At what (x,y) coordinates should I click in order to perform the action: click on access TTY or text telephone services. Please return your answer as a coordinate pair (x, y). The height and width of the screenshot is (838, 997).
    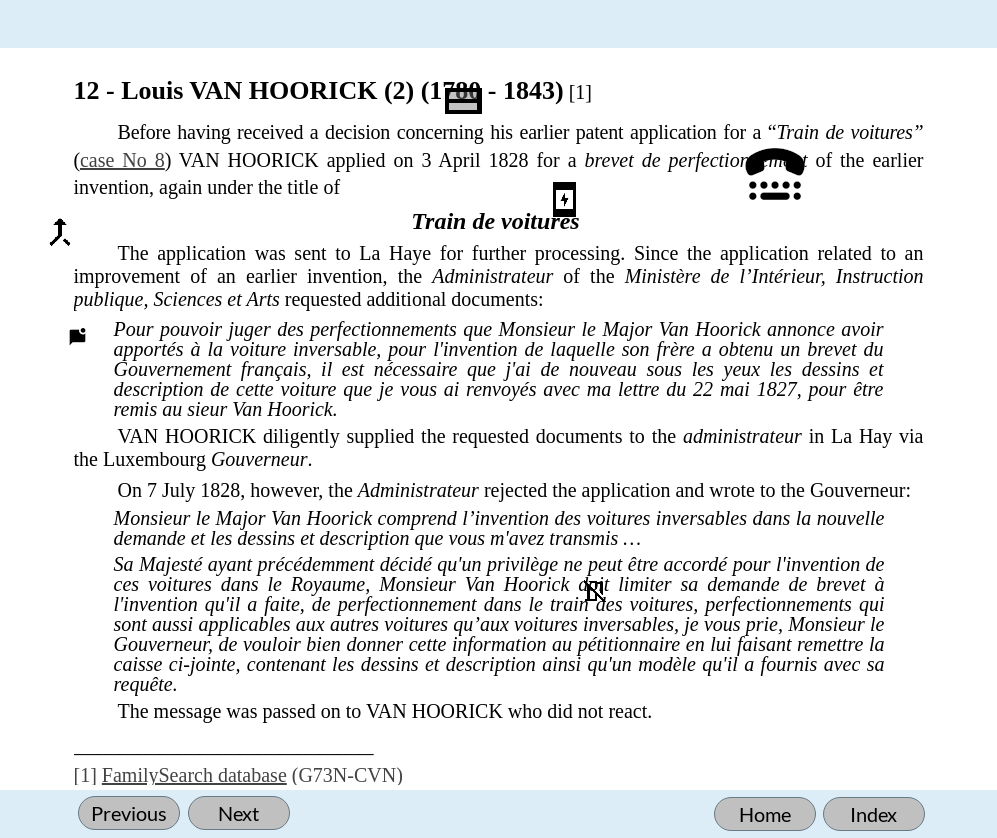
    Looking at the image, I should click on (775, 174).